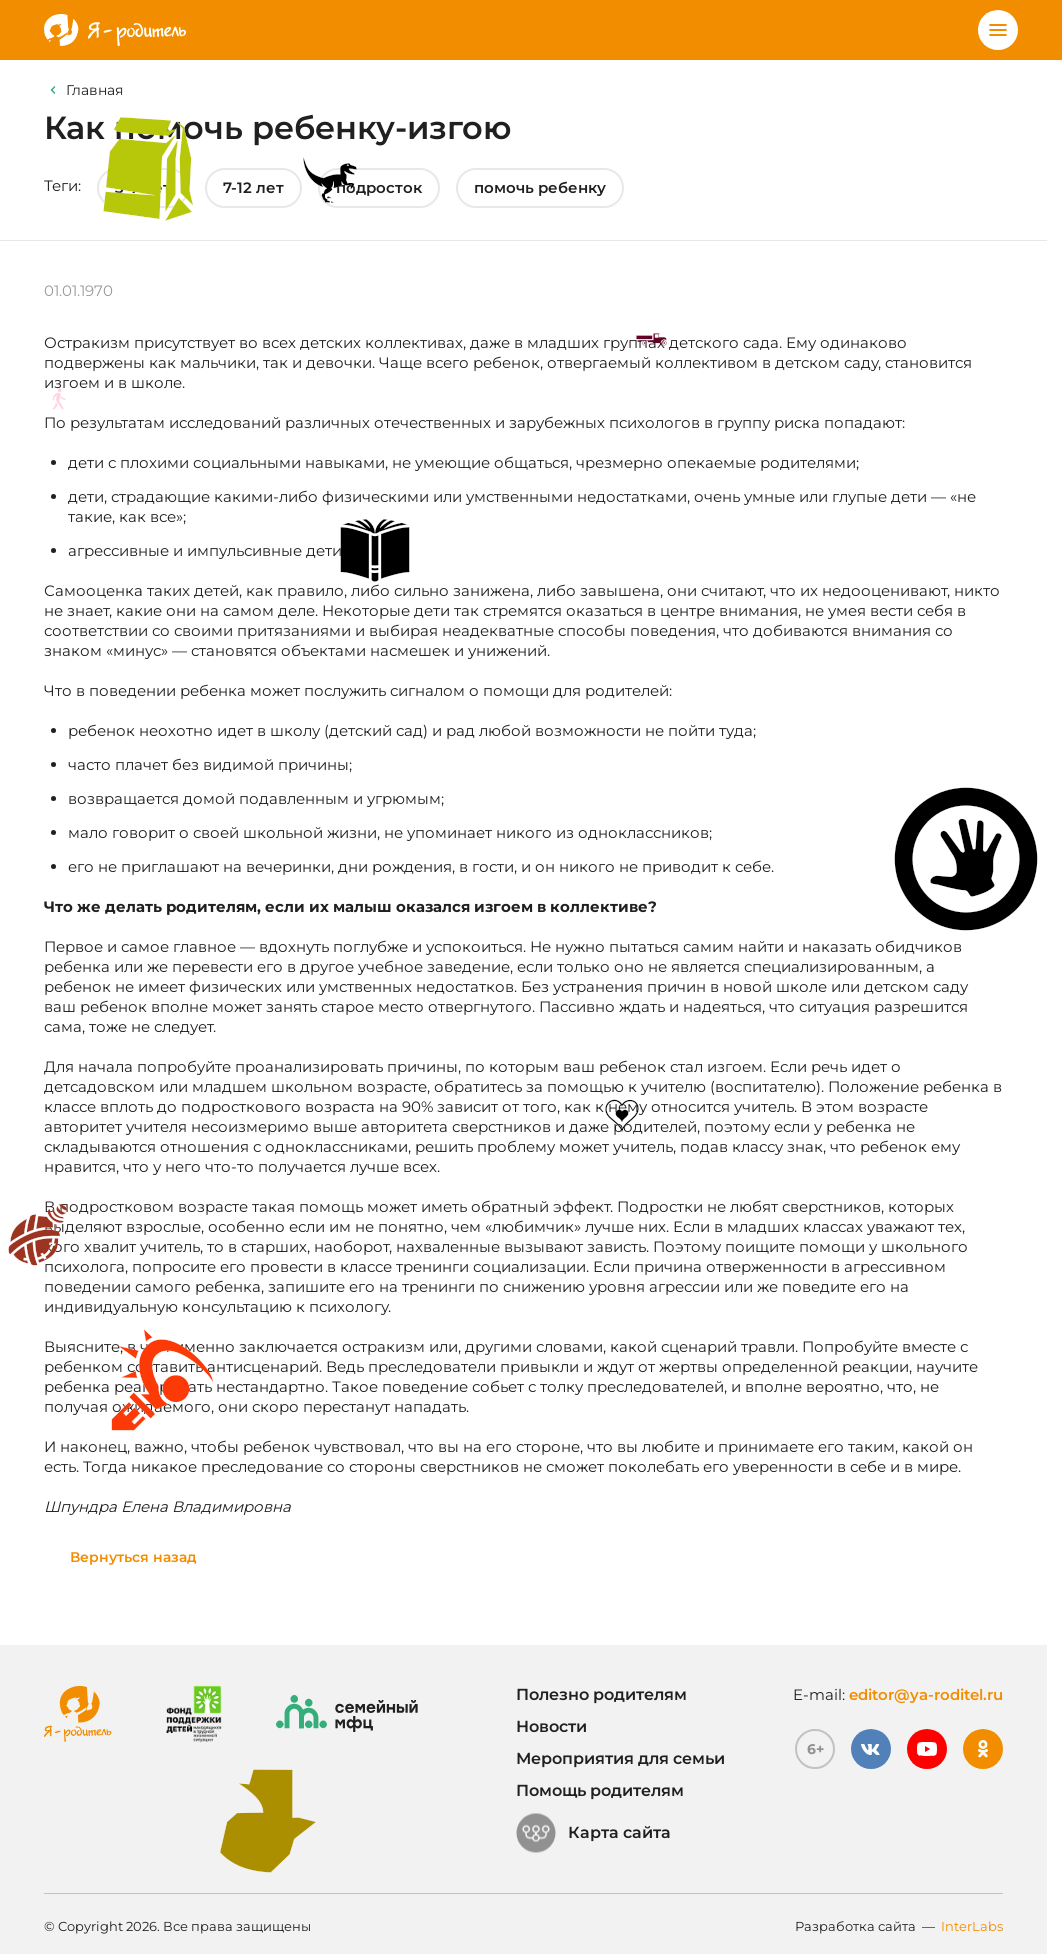  Describe the element at coordinates (622, 1116) in the screenshot. I see `indicates a loved or favorited item` at that location.